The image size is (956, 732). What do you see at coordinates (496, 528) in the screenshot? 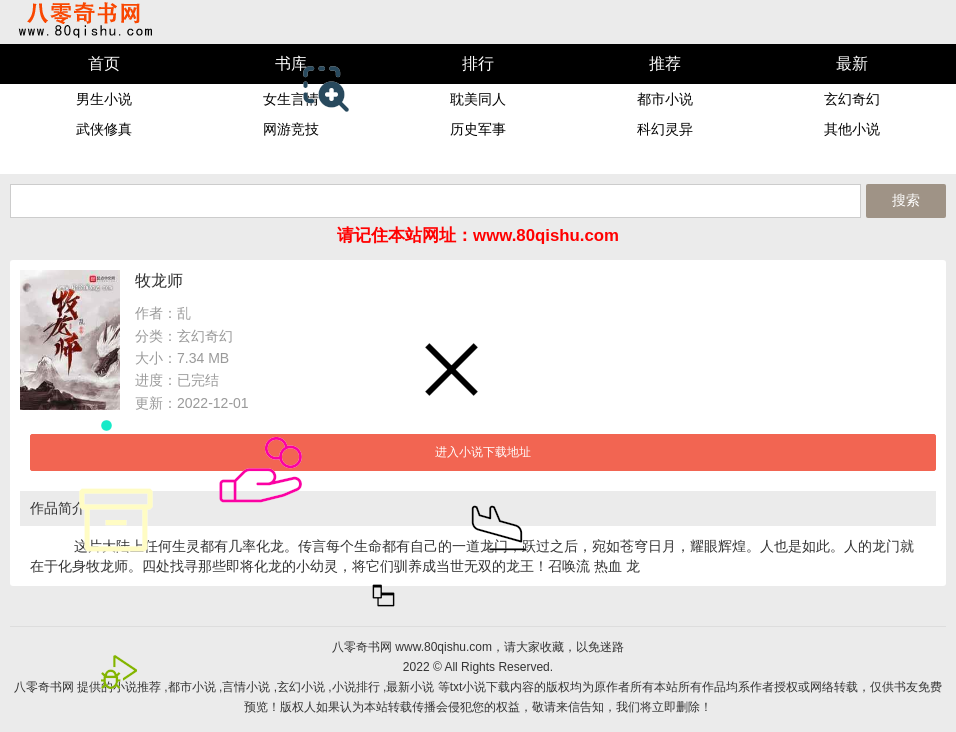
I see `indicates flight arrival or landing status` at bounding box center [496, 528].